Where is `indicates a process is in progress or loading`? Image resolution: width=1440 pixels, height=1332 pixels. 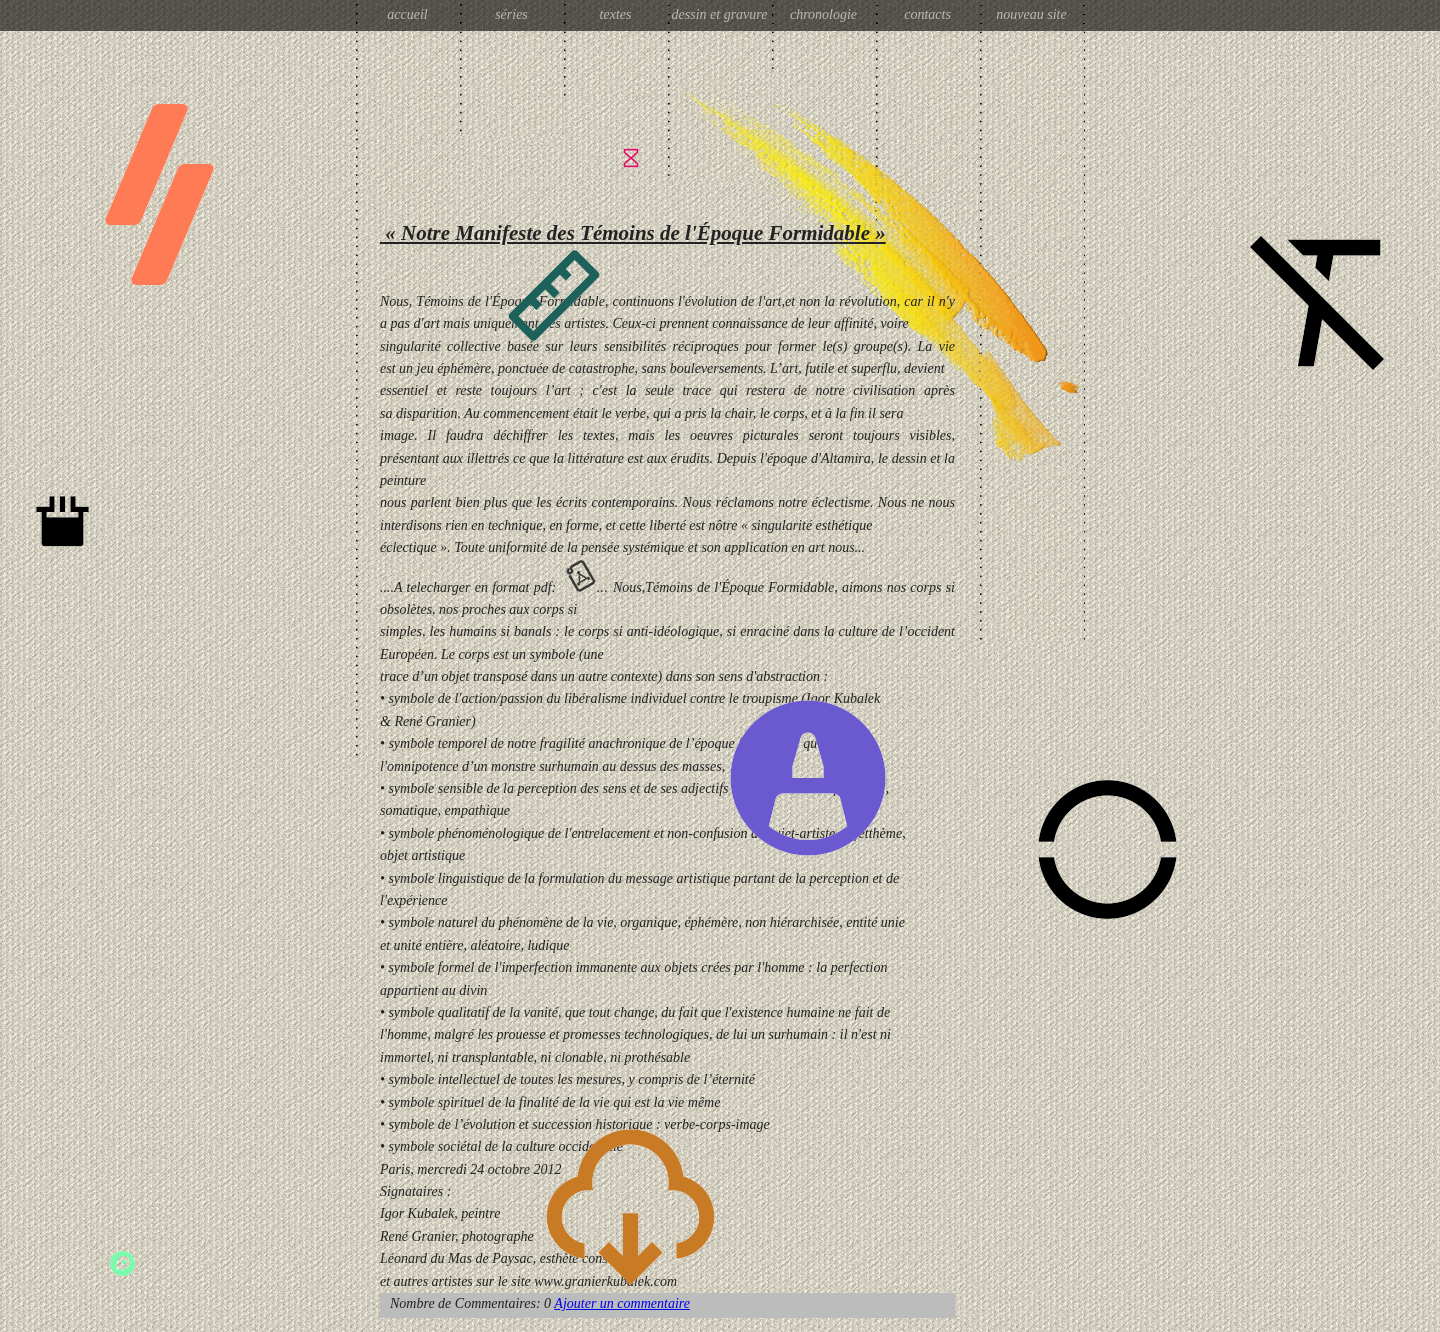
indicates a process is in progress or loading is located at coordinates (631, 158).